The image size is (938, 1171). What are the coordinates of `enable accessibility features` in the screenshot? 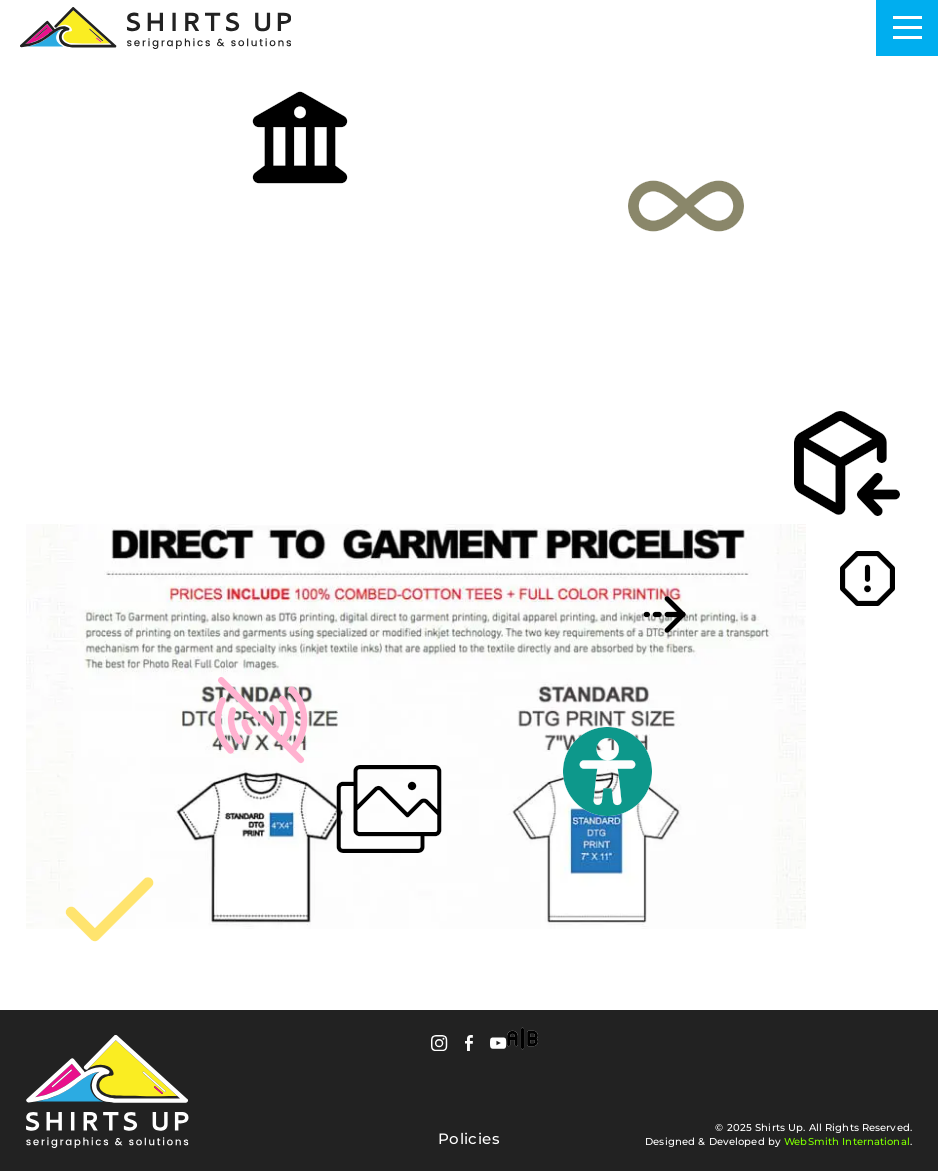 It's located at (607, 771).